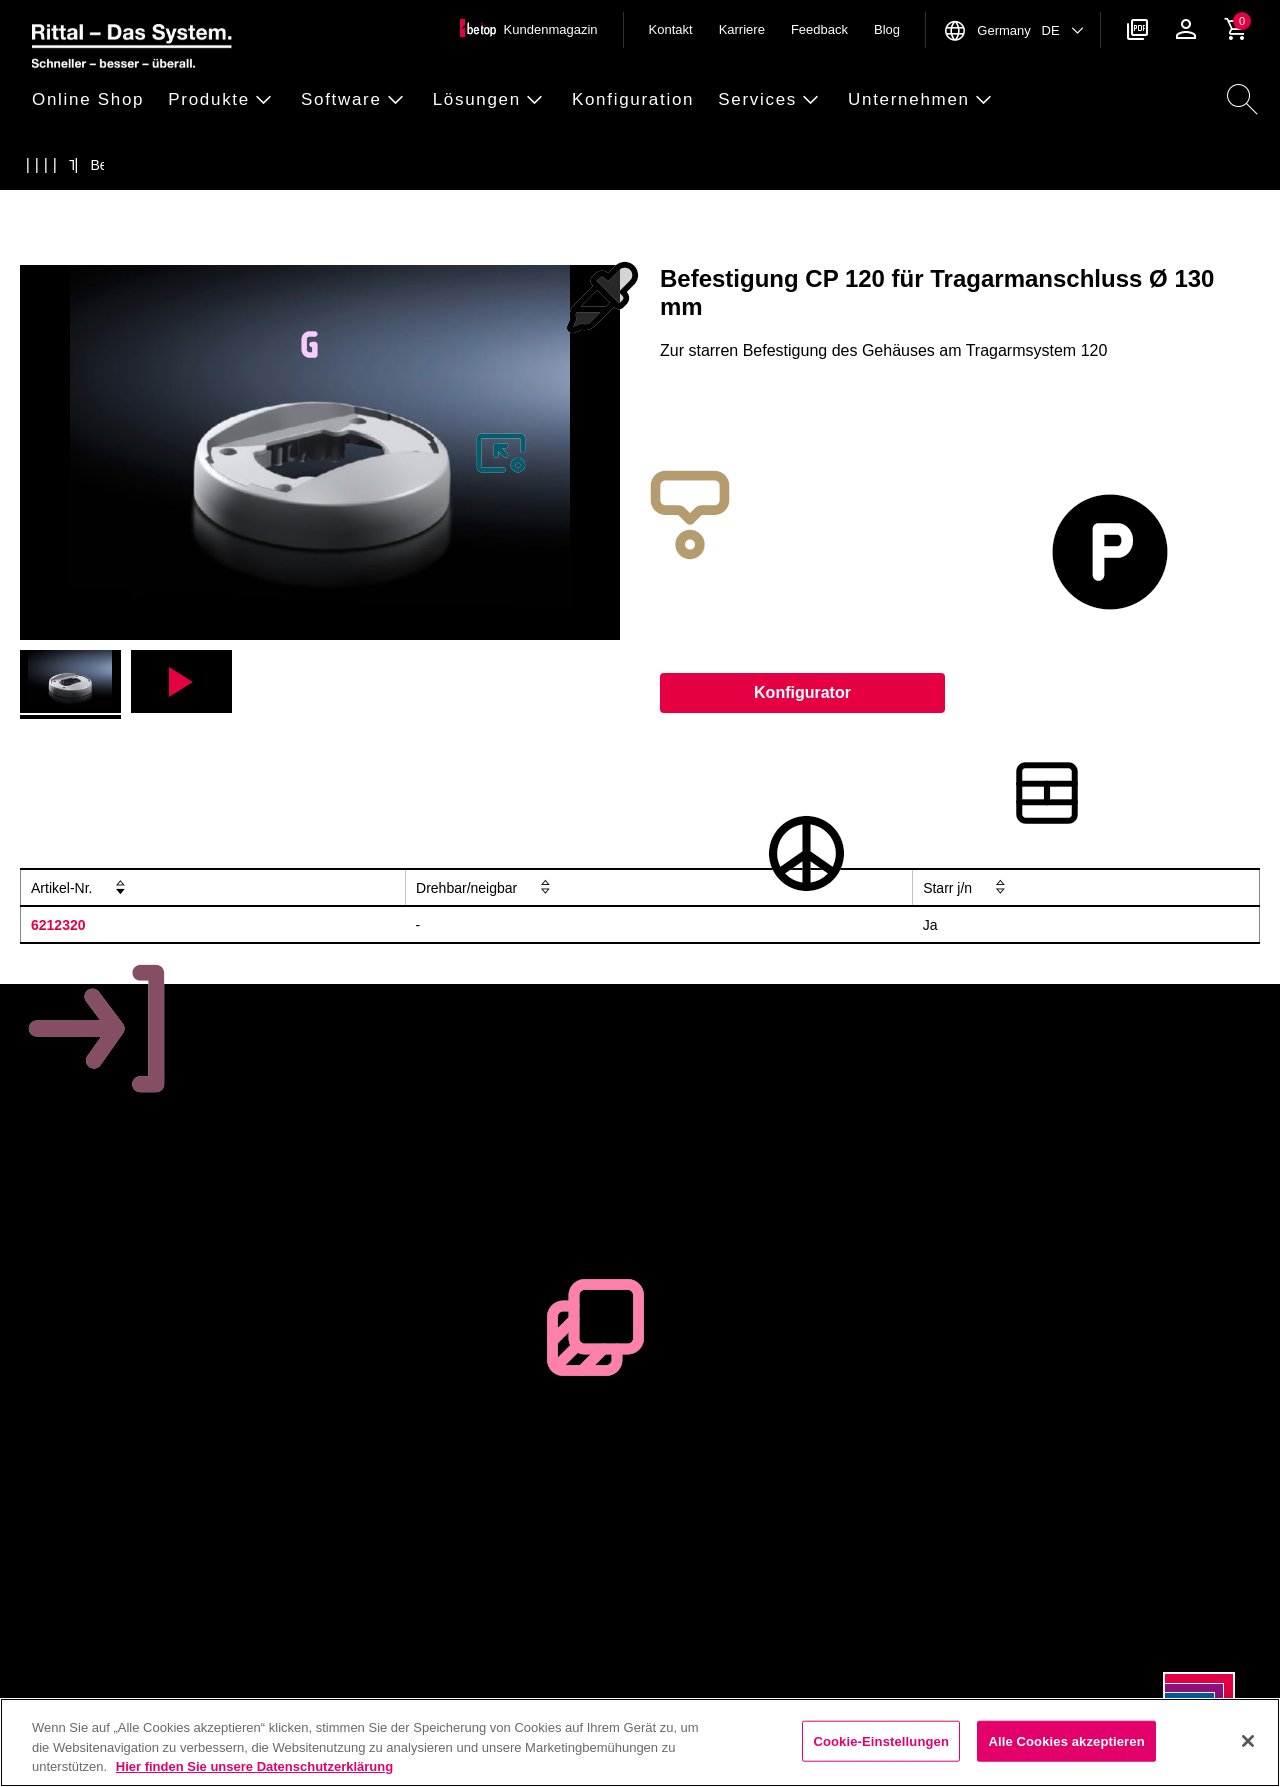 The width and height of the screenshot is (1280, 1787). Describe the element at coordinates (309, 344) in the screenshot. I see `indicates GPRS/2G network connection` at that location.